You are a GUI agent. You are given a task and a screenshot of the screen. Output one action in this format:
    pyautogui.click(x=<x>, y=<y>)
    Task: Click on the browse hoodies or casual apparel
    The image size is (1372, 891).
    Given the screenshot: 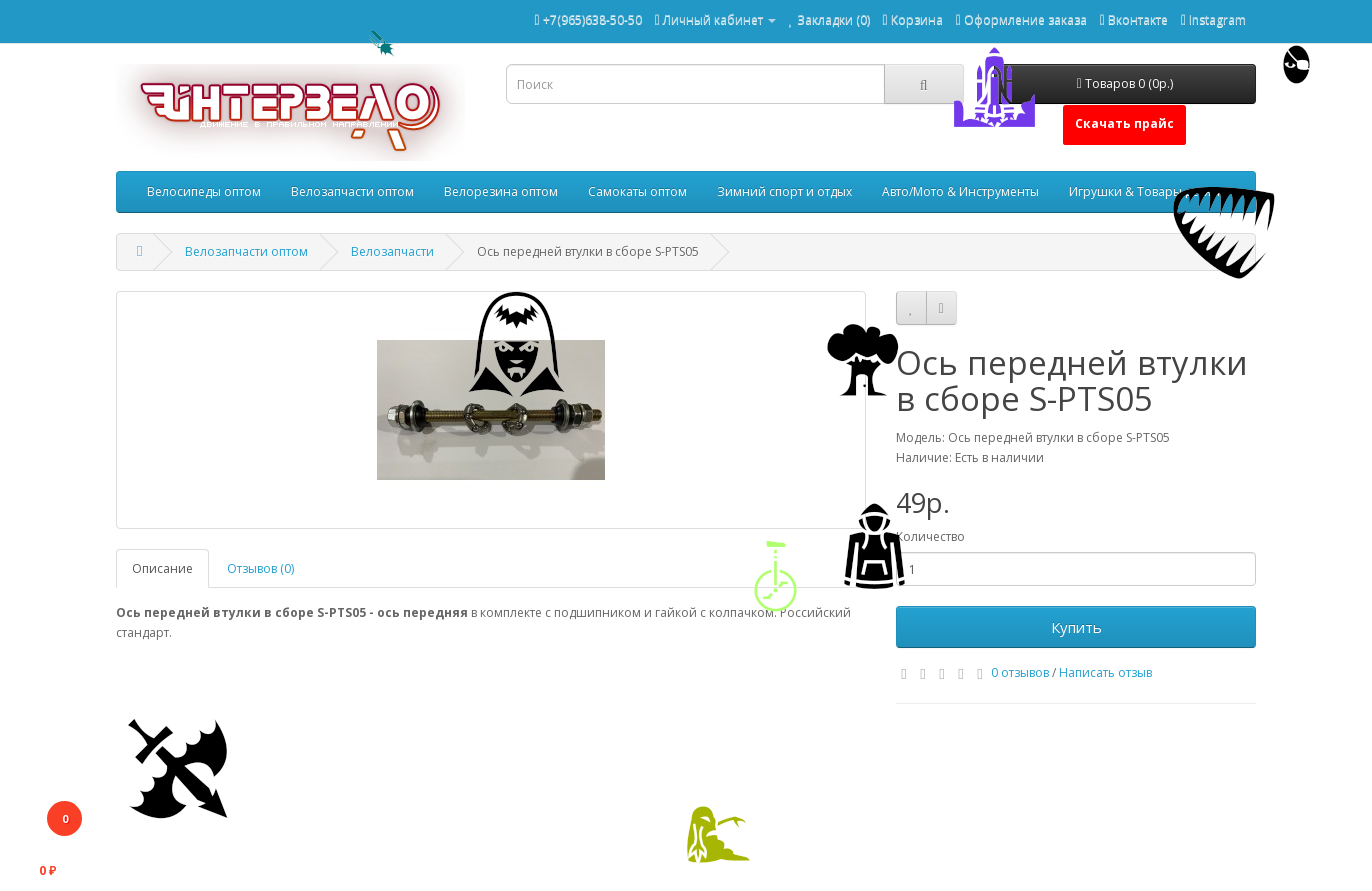 What is the action you would take?
    pyautogui.click(x=874, y=545)
    